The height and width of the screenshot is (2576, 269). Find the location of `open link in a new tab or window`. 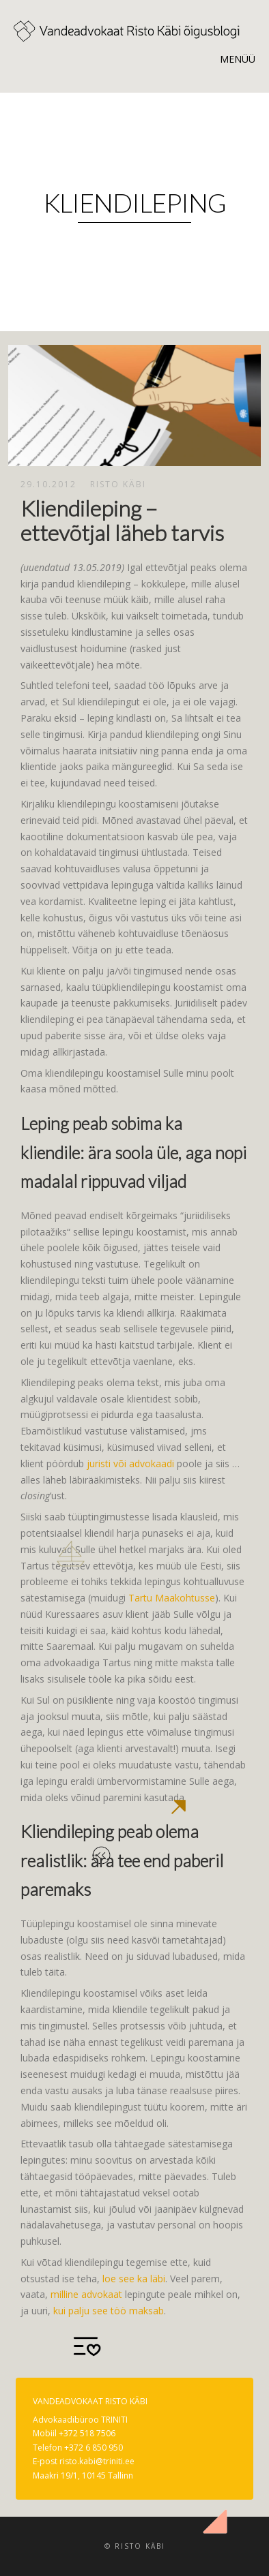

open link in a new tab or window is located at coordinates (178, 1807).